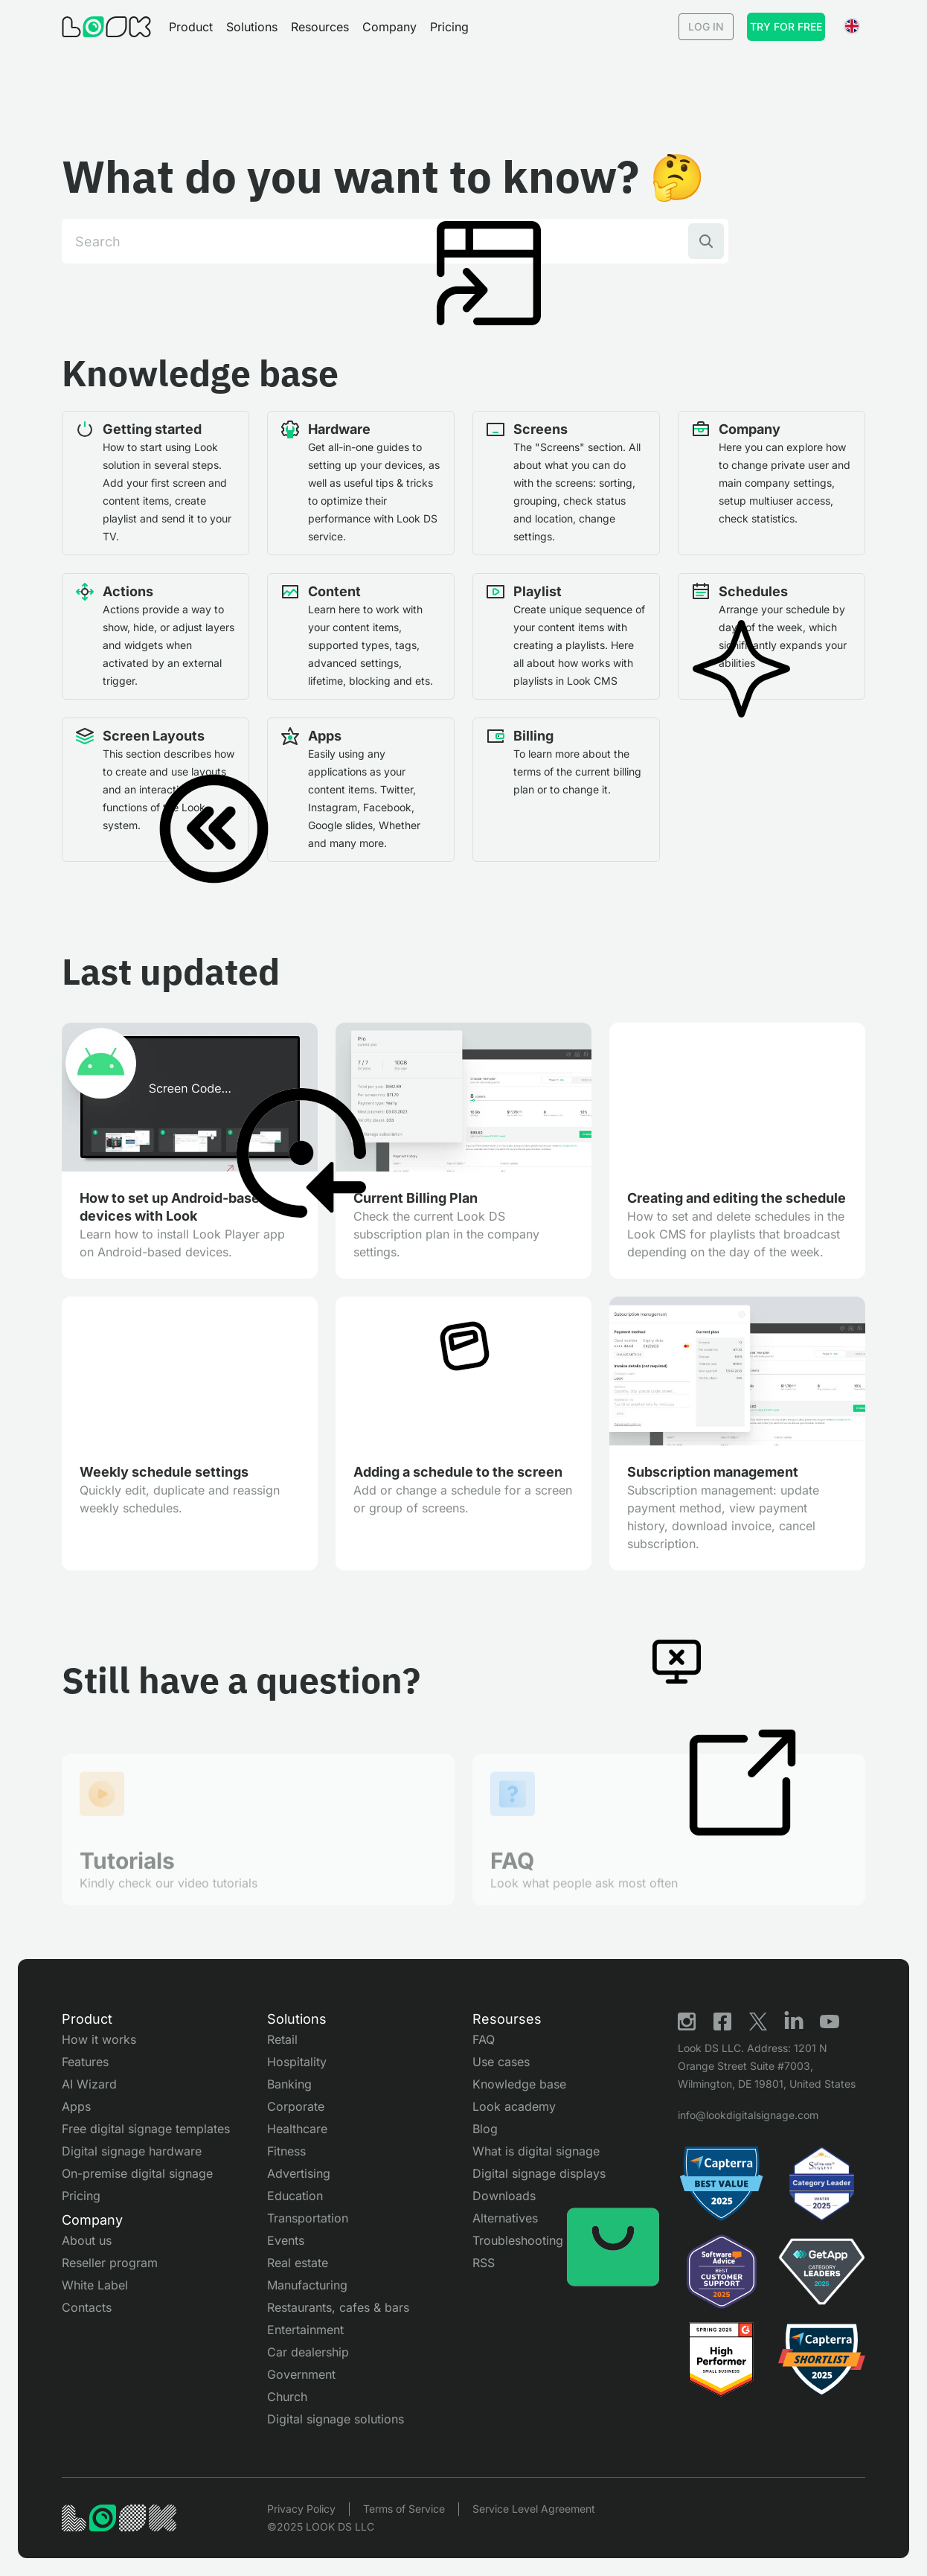  Describe the element at coordinates (301, 1153) in the screenshot. I see `indicates an issue is tracked by another item` at that location.